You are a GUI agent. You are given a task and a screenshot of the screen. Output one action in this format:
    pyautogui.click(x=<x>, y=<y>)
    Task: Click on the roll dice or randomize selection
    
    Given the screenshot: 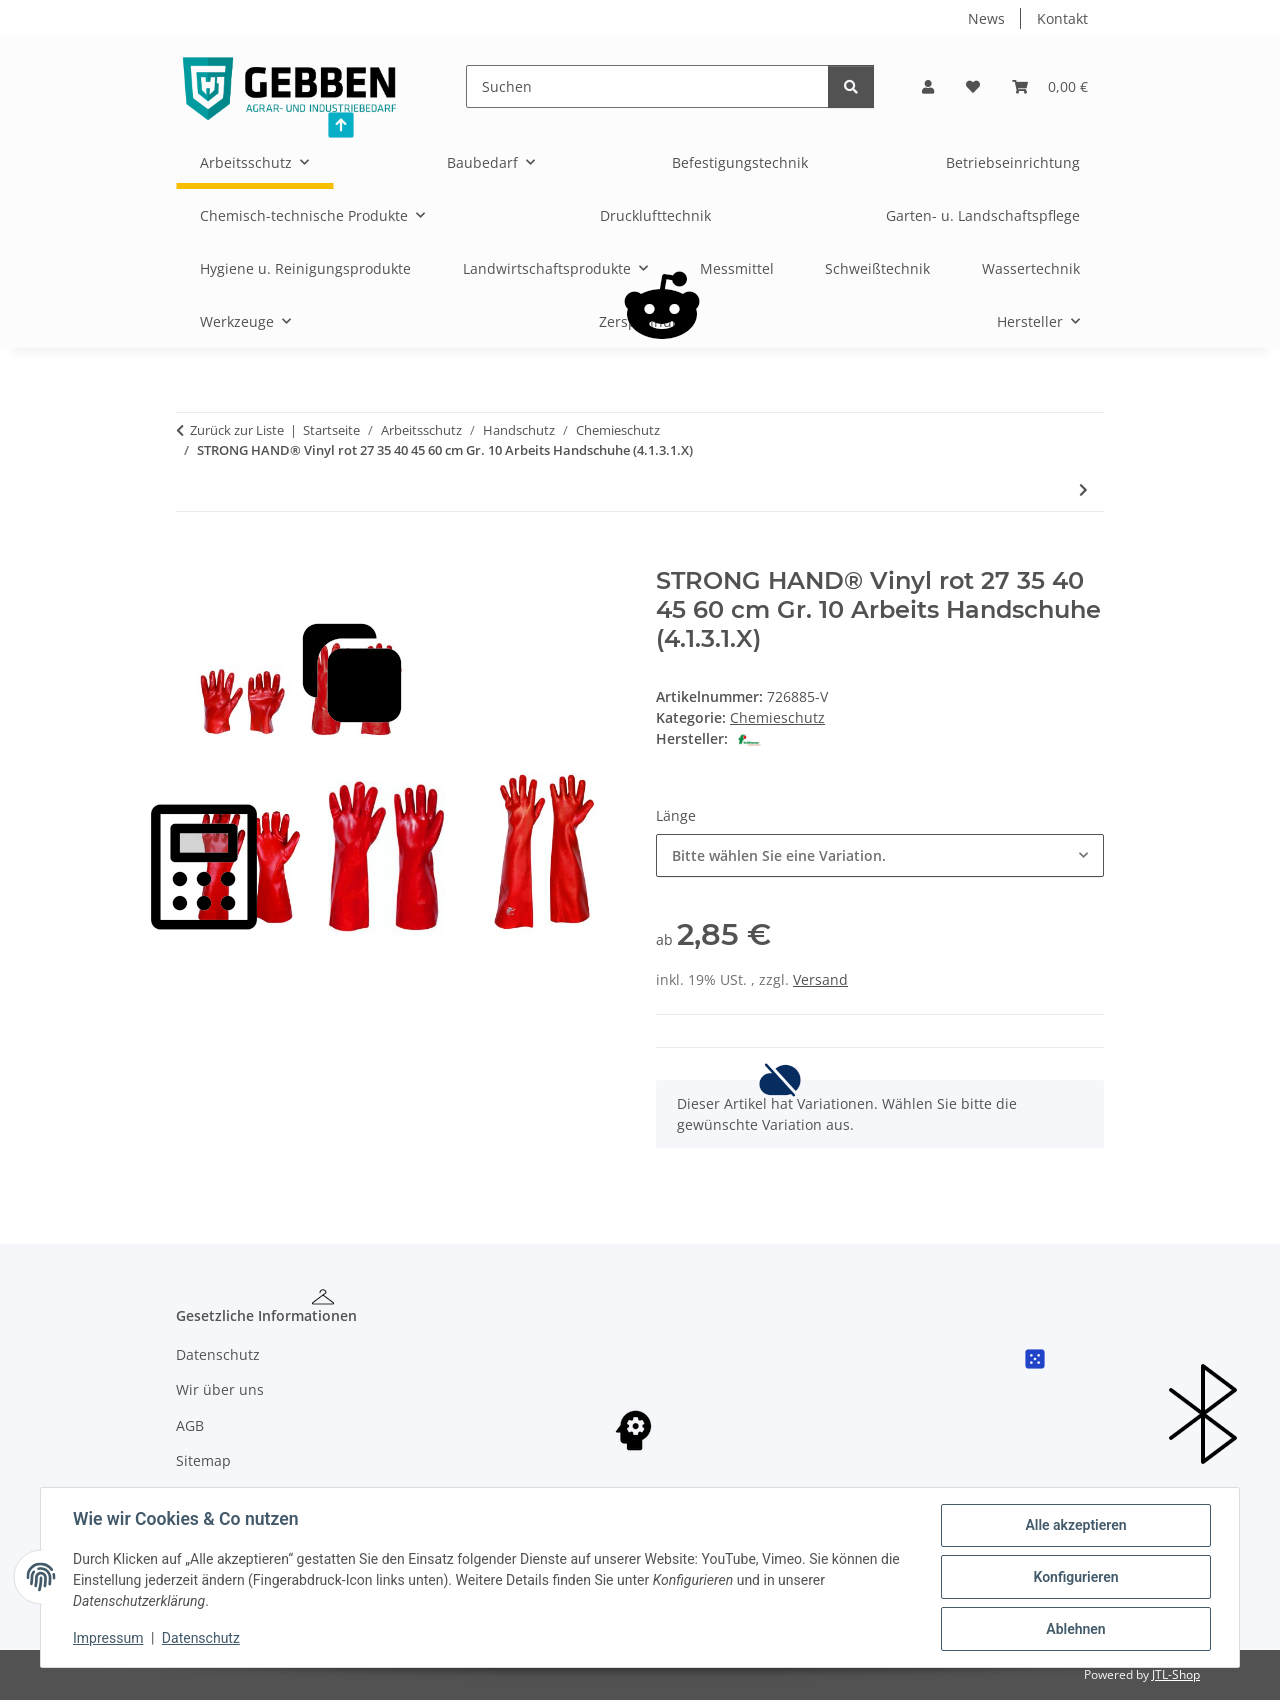 What is the action you would take?
    pyautogui.click(x=1035, y=1359)
    